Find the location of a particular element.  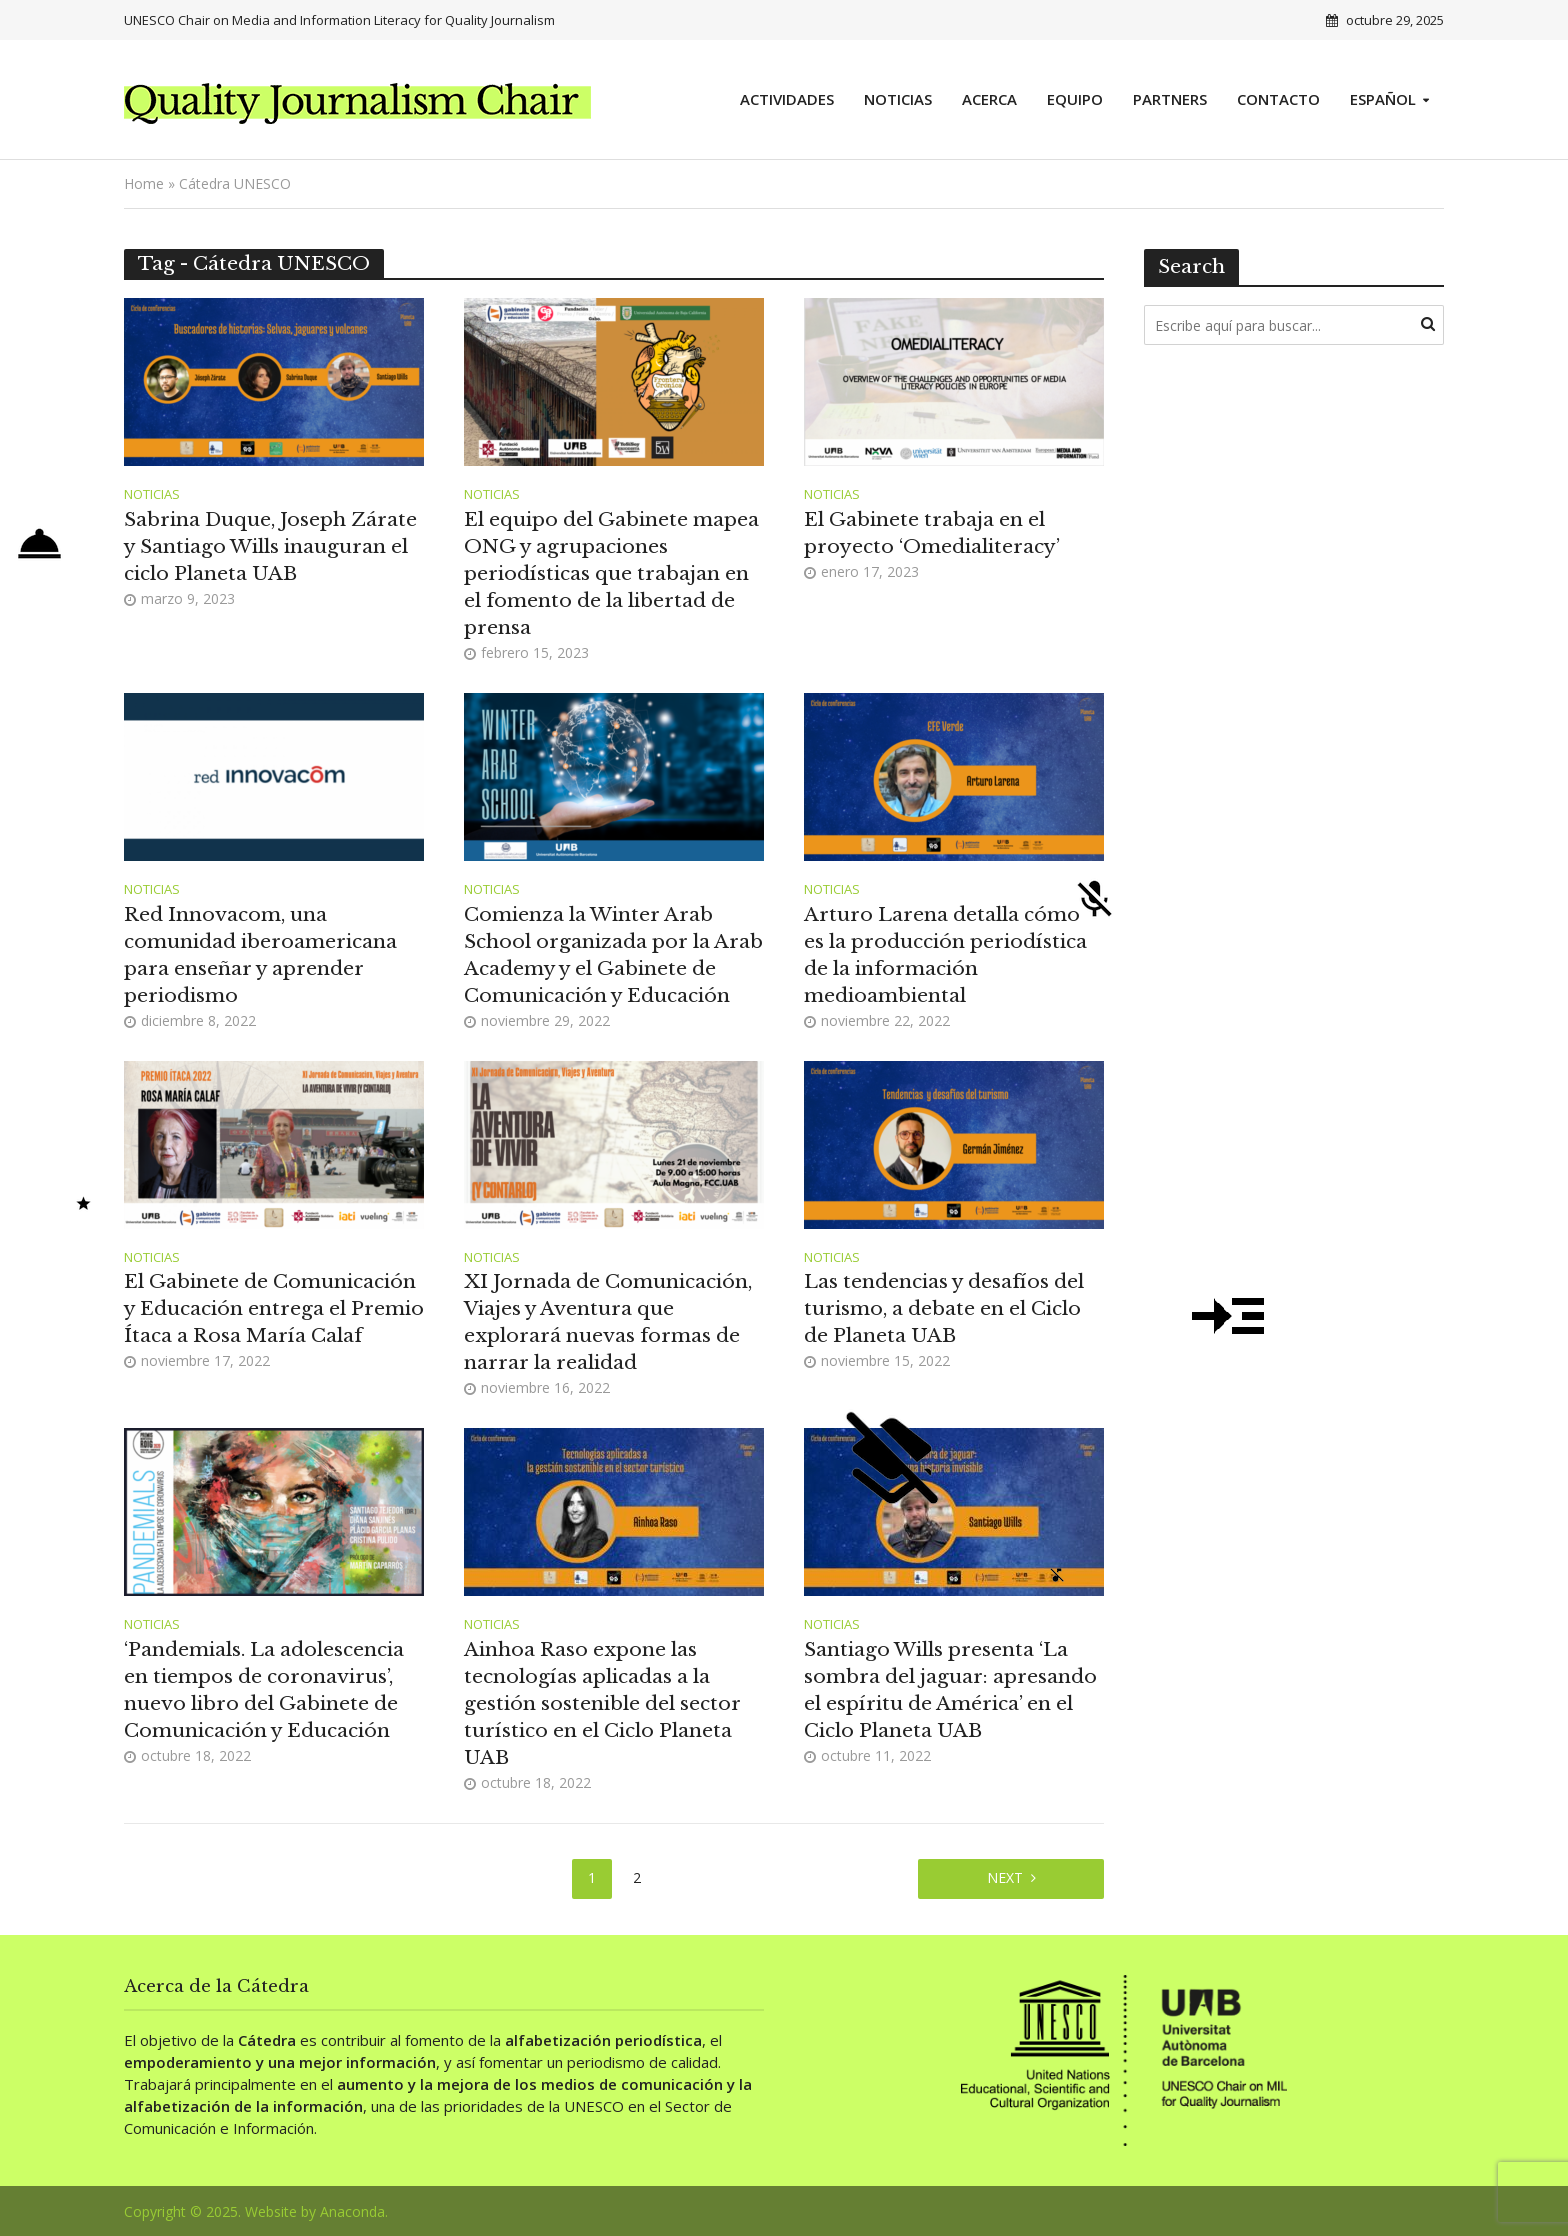

expand to read more content is located at coordinates (1228, 1316).